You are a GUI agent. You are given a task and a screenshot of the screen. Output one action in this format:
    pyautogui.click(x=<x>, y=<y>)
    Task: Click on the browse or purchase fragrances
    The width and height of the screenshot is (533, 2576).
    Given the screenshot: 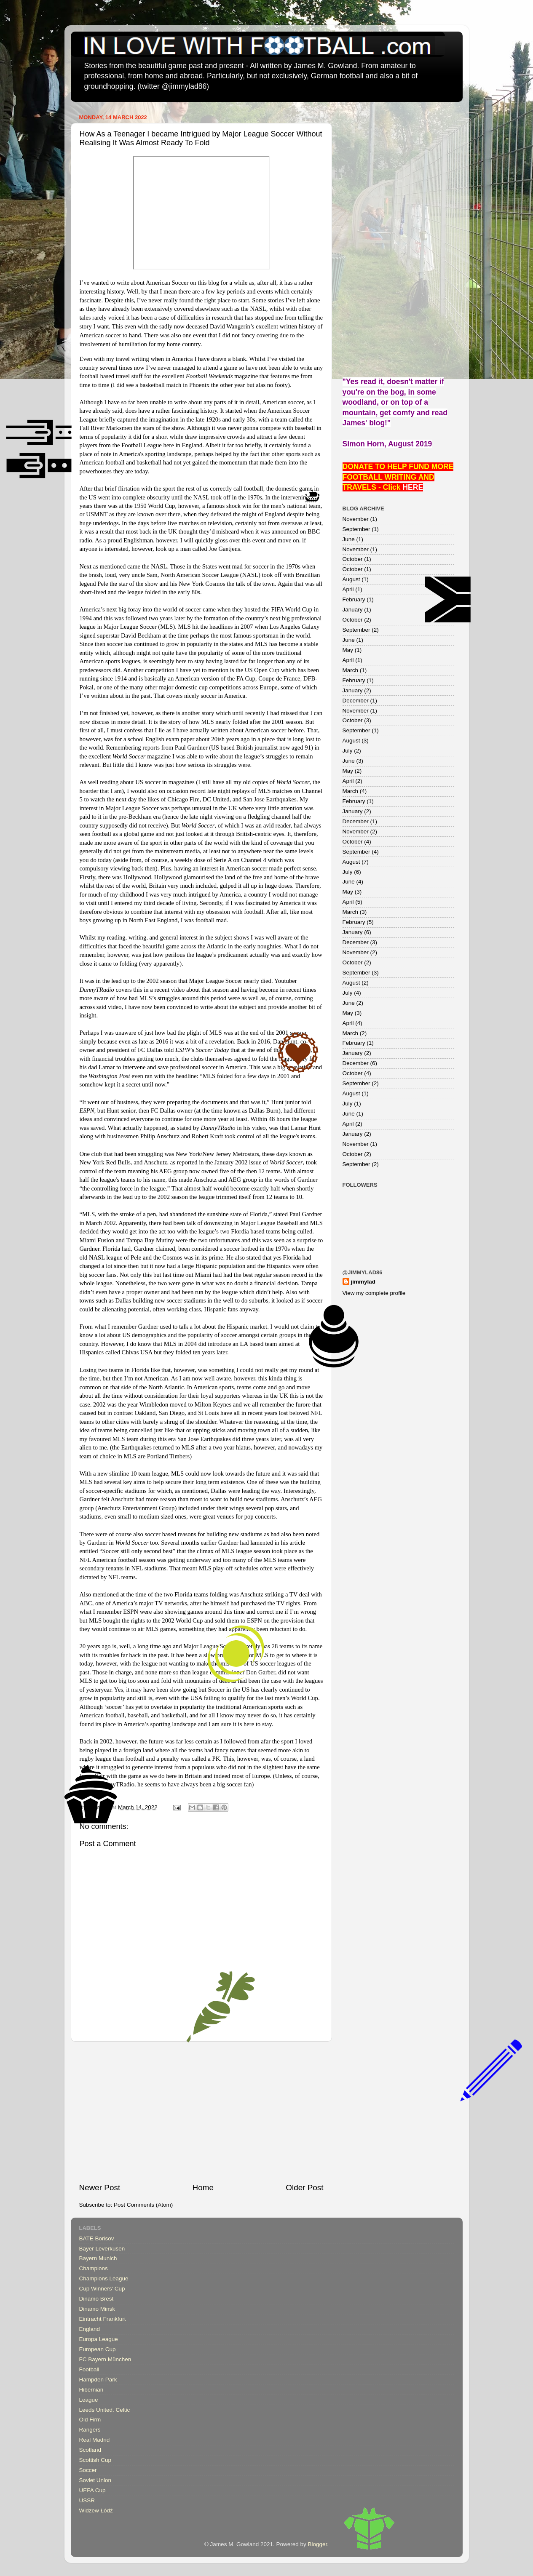 What is the action you would take?
    pyautogui.click(x=334, y=1336)
    